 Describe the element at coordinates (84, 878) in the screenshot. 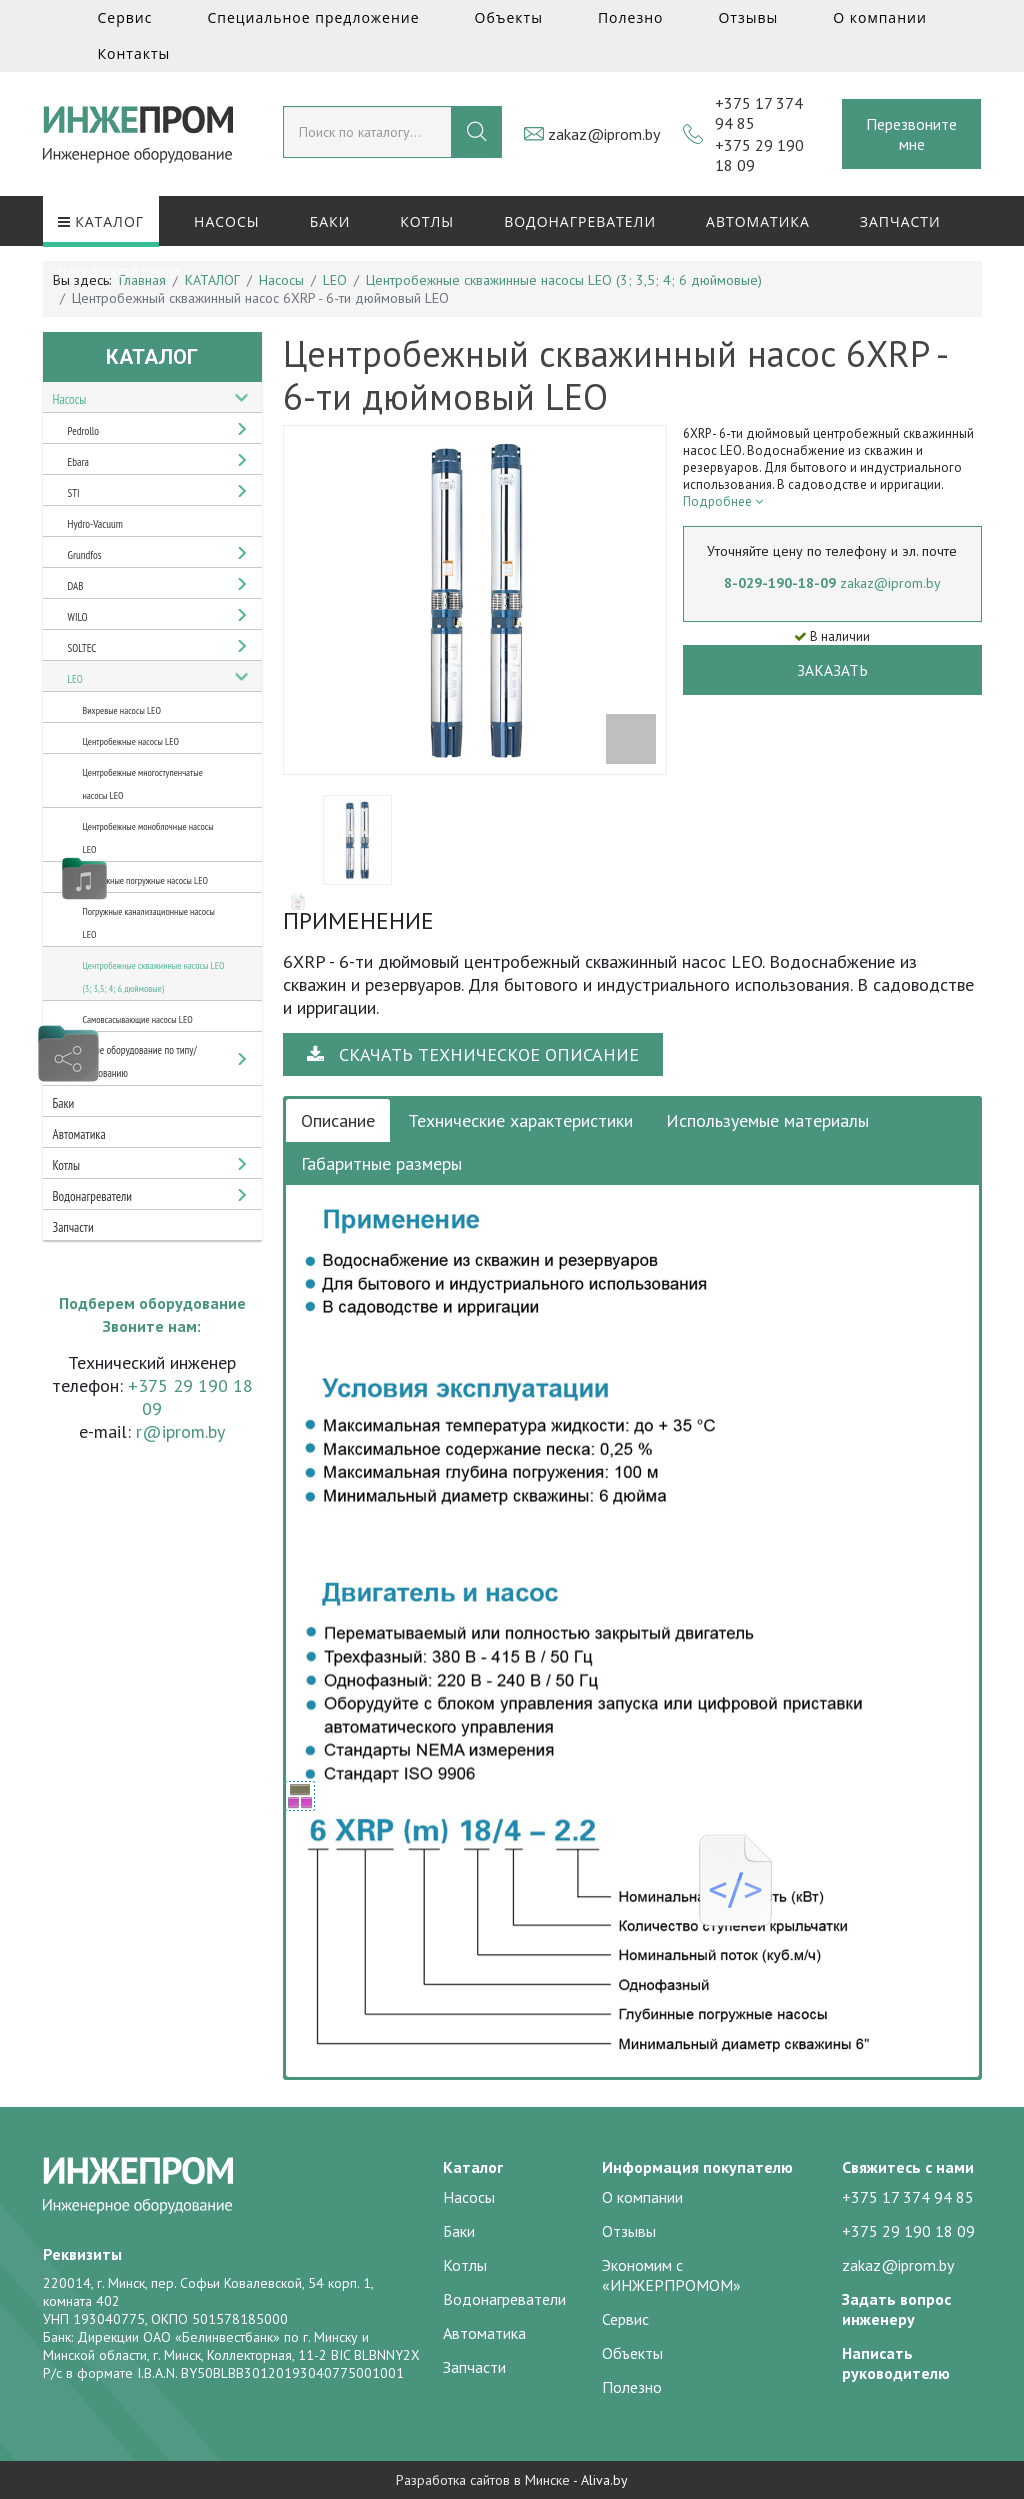

I see `open your music folder` at that location.